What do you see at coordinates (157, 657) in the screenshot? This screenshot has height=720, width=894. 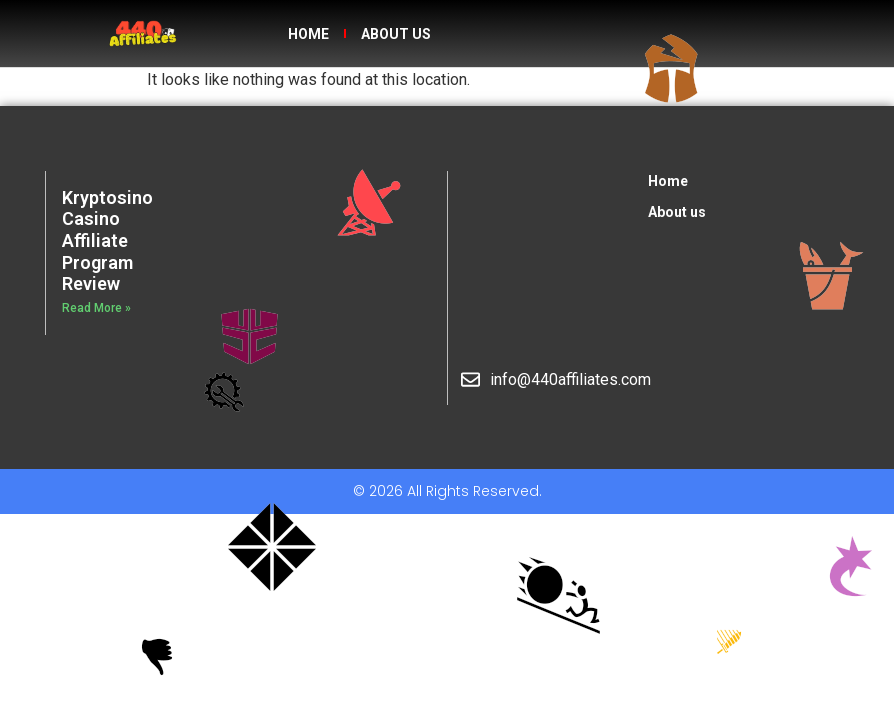 I see `dislike or downvote content` at bounding box center [157, 657].